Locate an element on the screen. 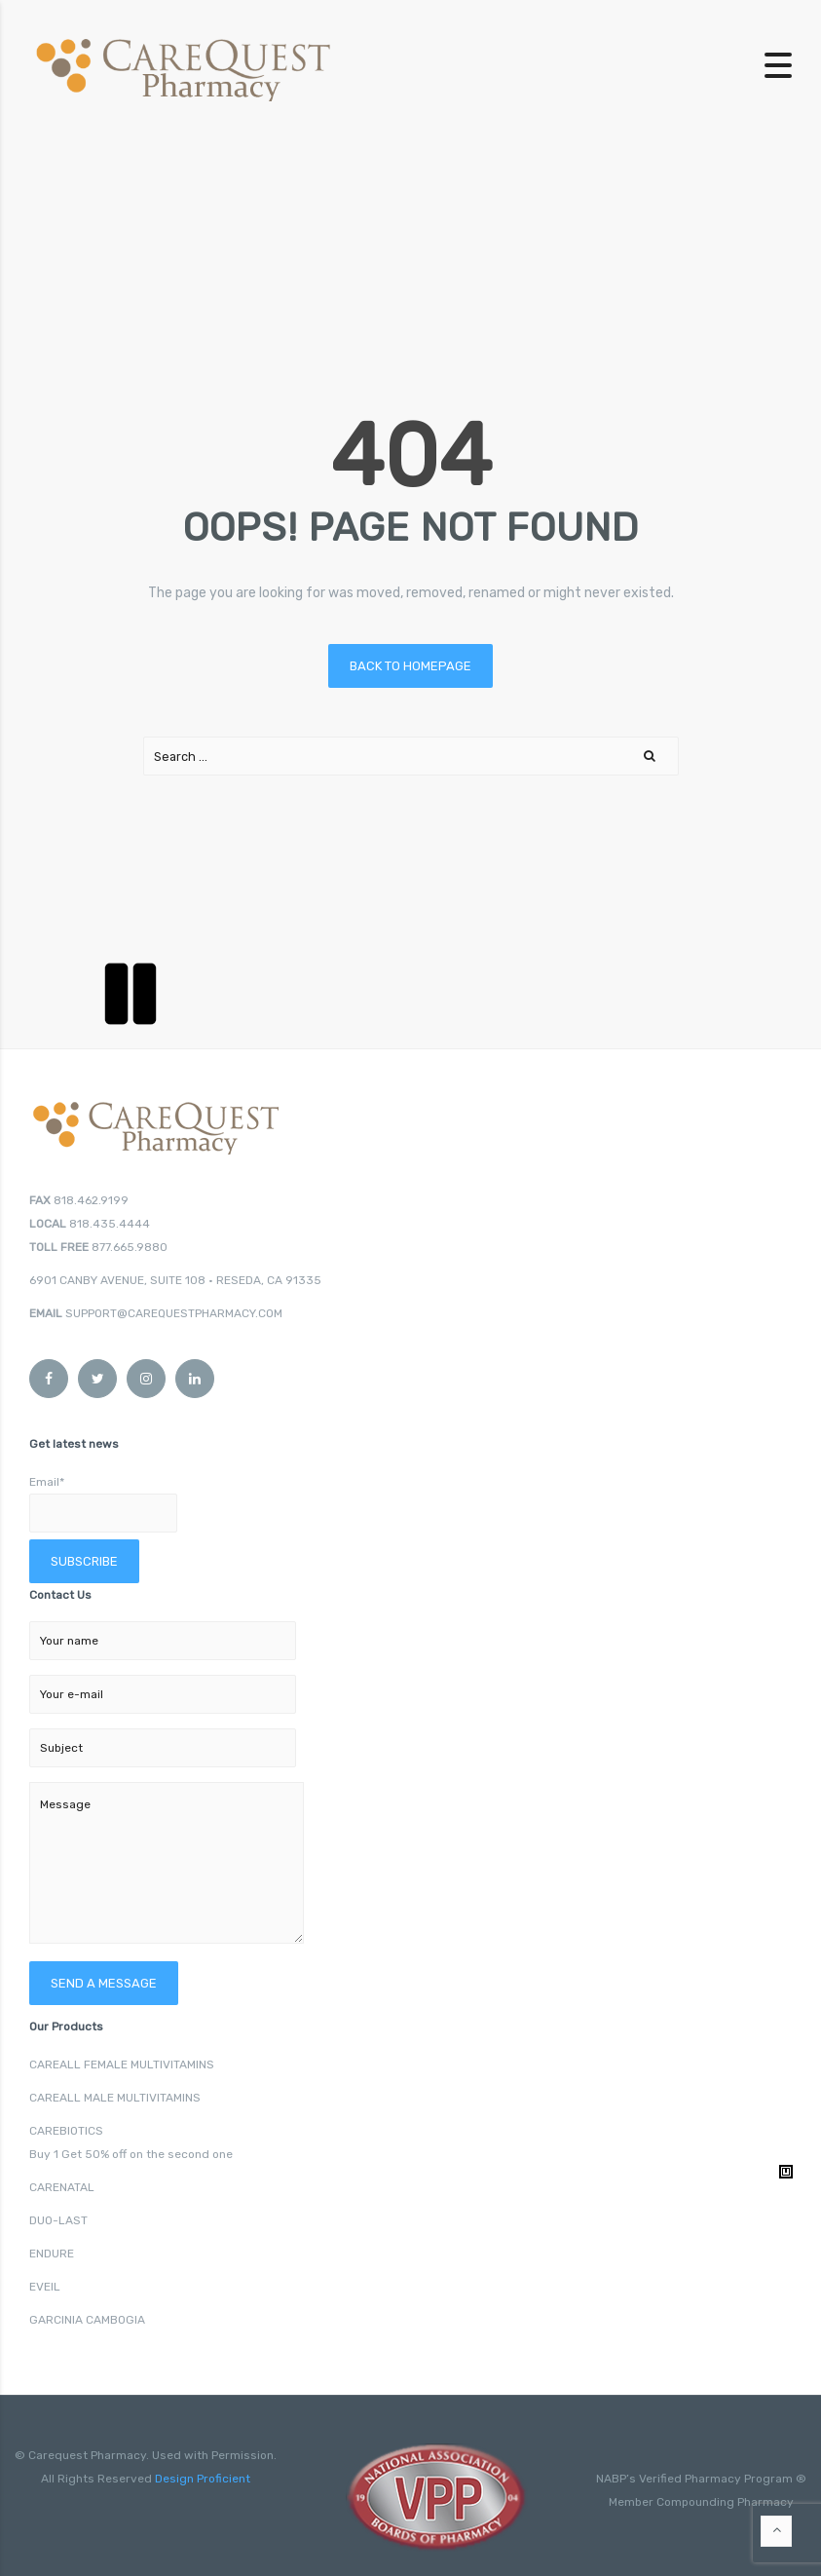 This screenshot has height=2576, width=821. tap to enable nfc connectivity is located at coordinates (786, 2172).